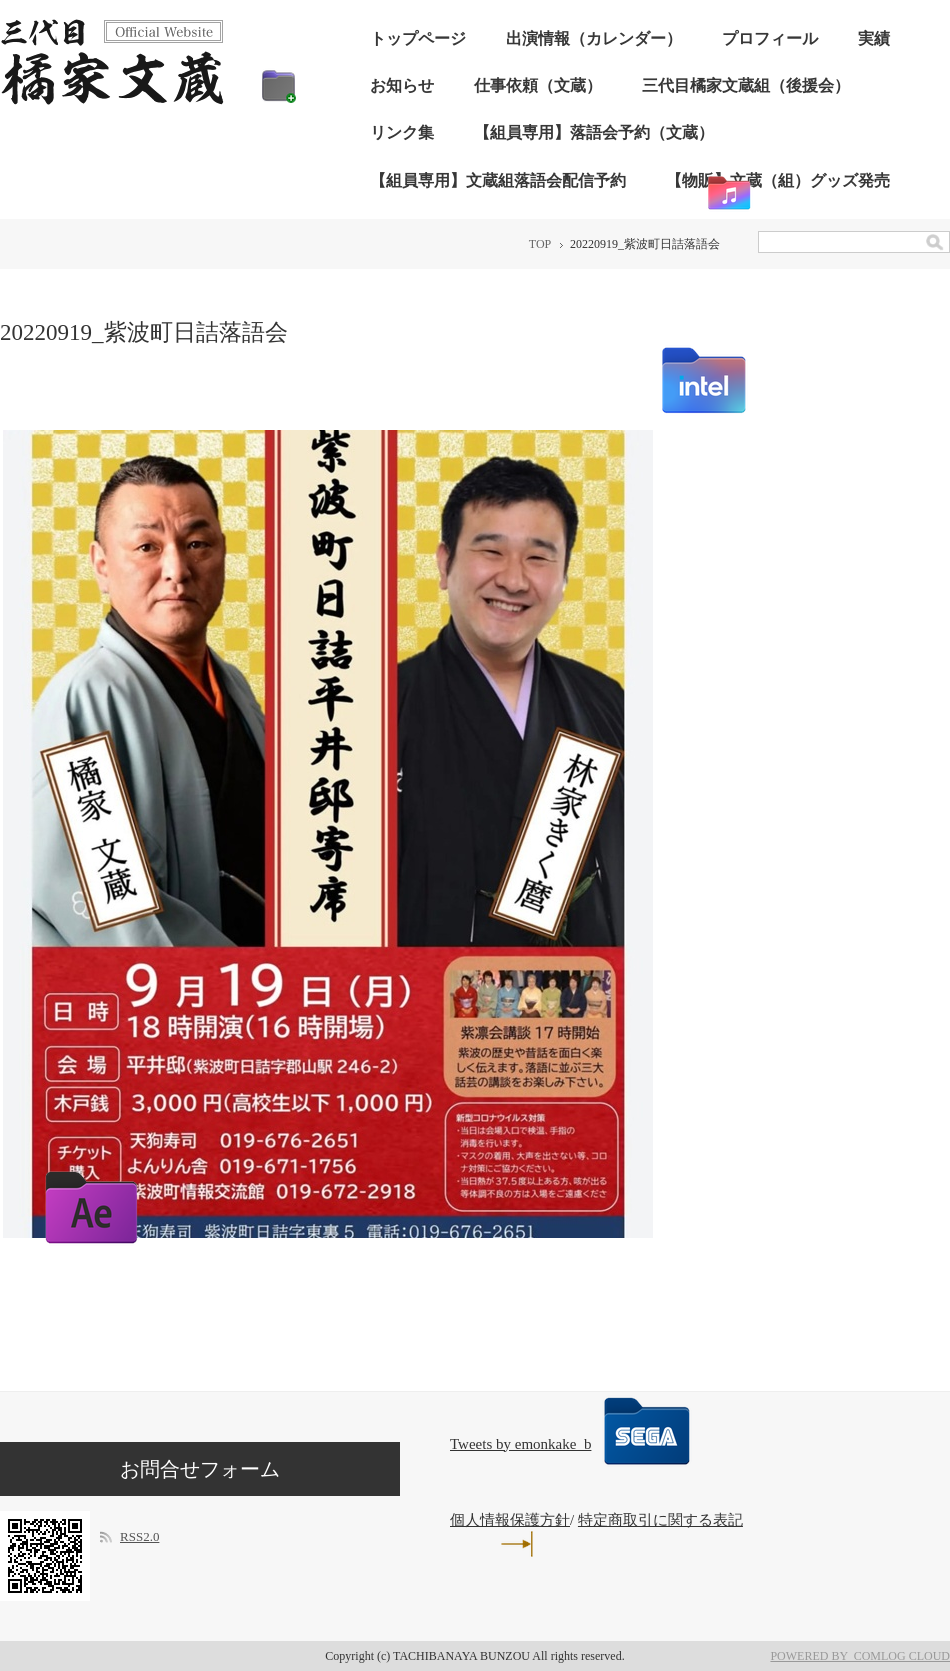  What do you see at coordinates (91, 1210) in the screenshot?
I see `folder containing Adobe After Effects project files` at bounding box center [91, 1210].